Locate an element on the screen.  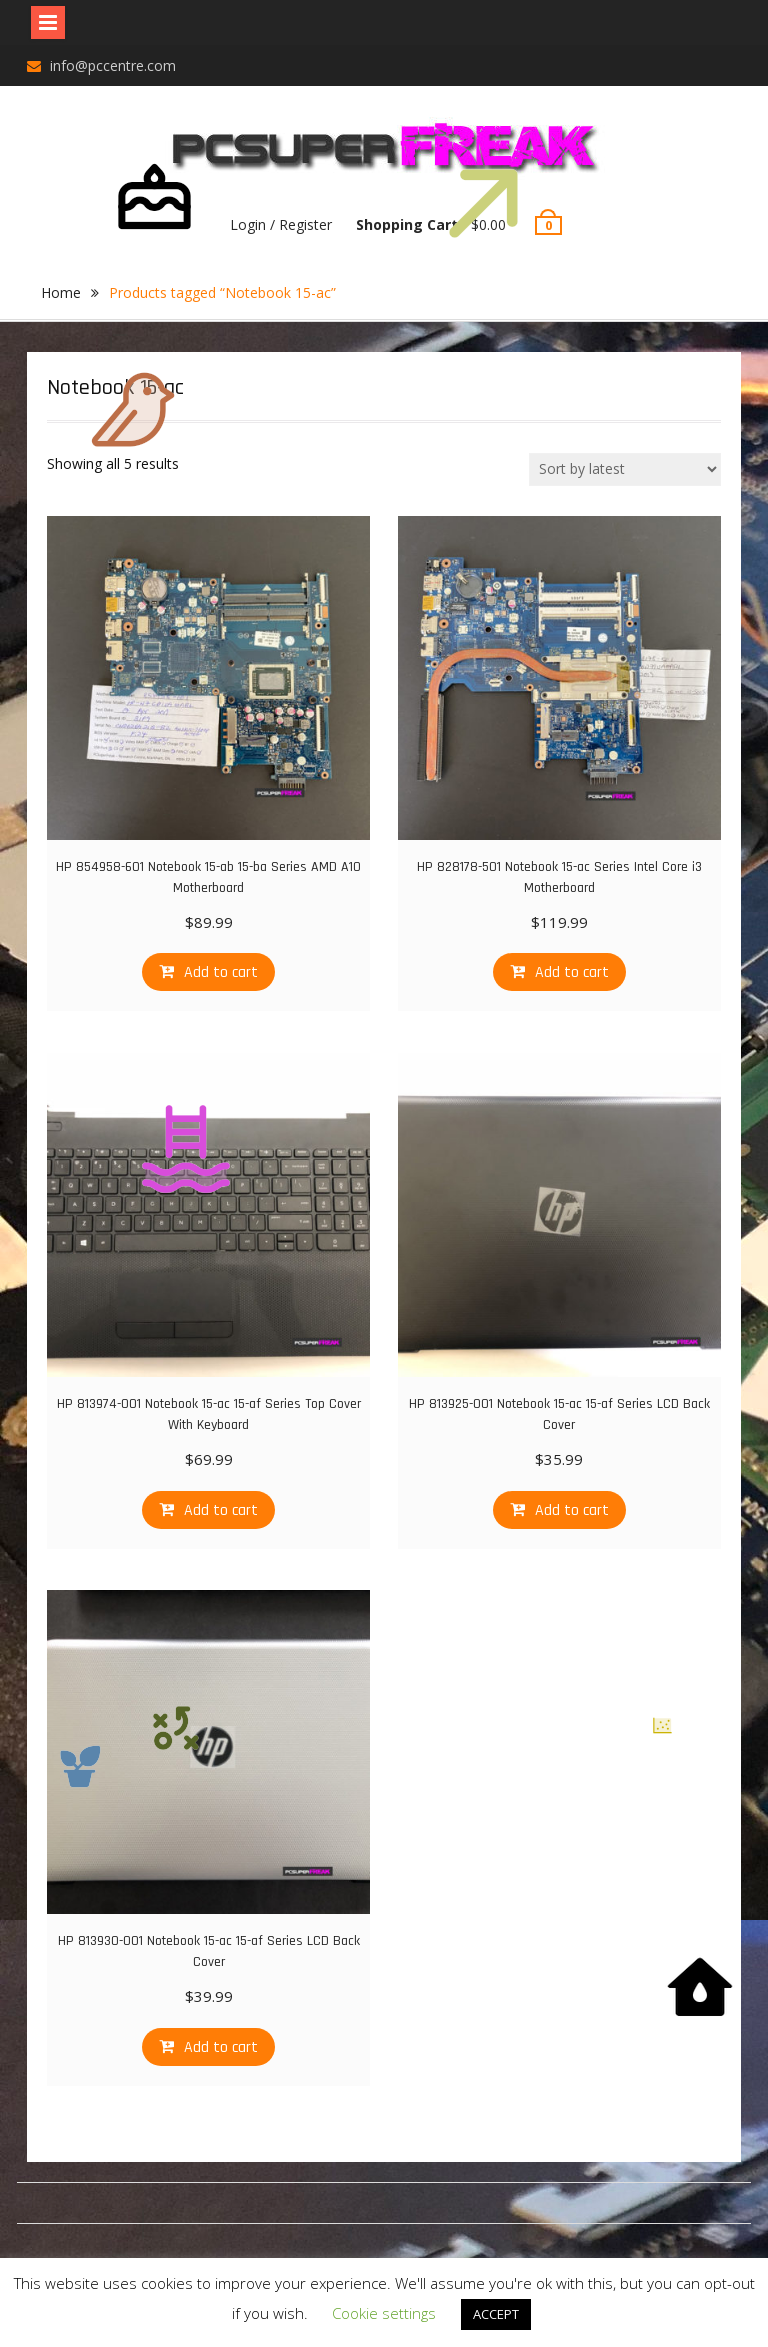
indicates water damage or leak detected in home is located at coordinates (700, 1988).